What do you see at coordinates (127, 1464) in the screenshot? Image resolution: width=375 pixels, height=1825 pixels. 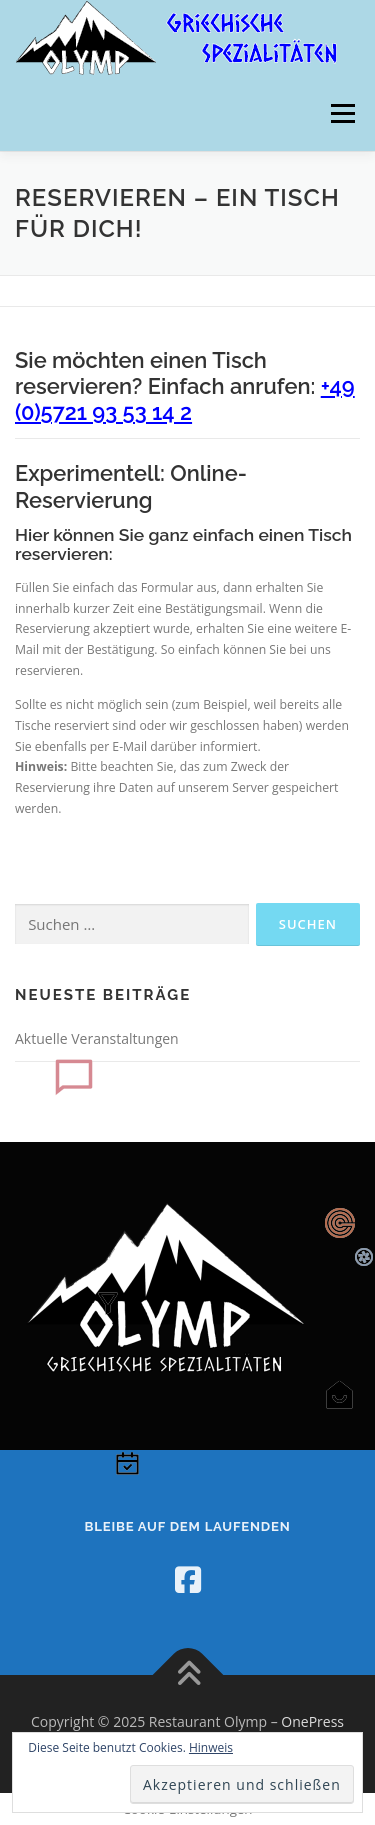 I see `confirm a scheduled event or appointment` at bounding box center [127, 1464].